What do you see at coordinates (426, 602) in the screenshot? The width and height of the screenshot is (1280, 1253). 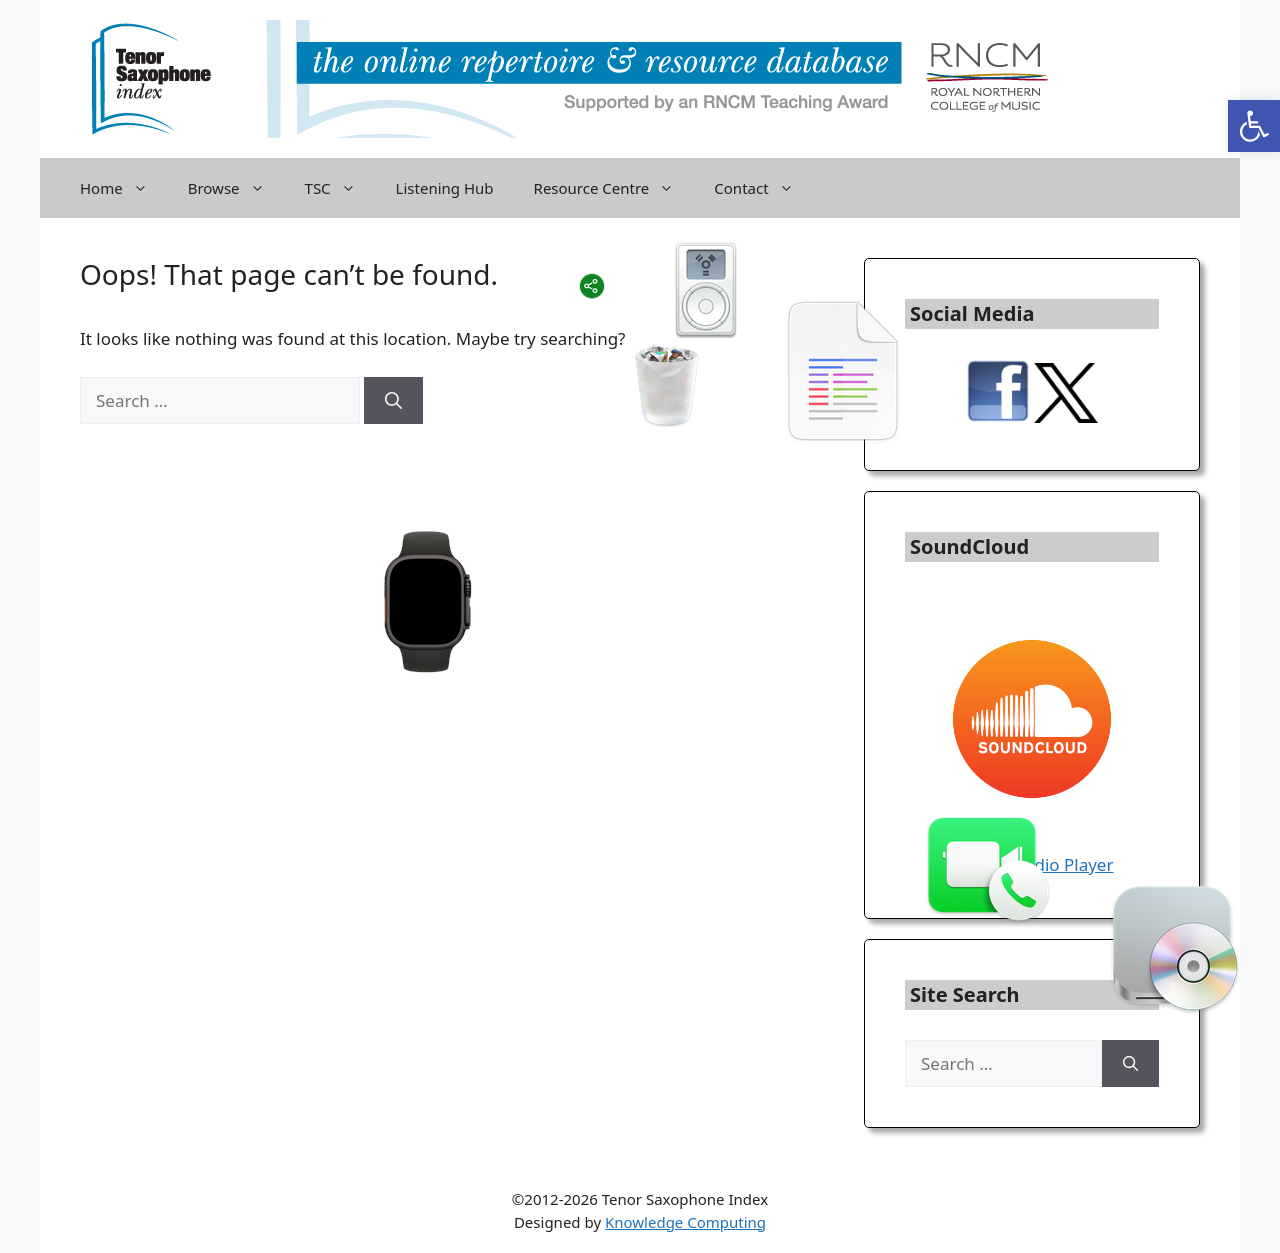 I see `apple watch device icon` at bounding box center [426, 602].